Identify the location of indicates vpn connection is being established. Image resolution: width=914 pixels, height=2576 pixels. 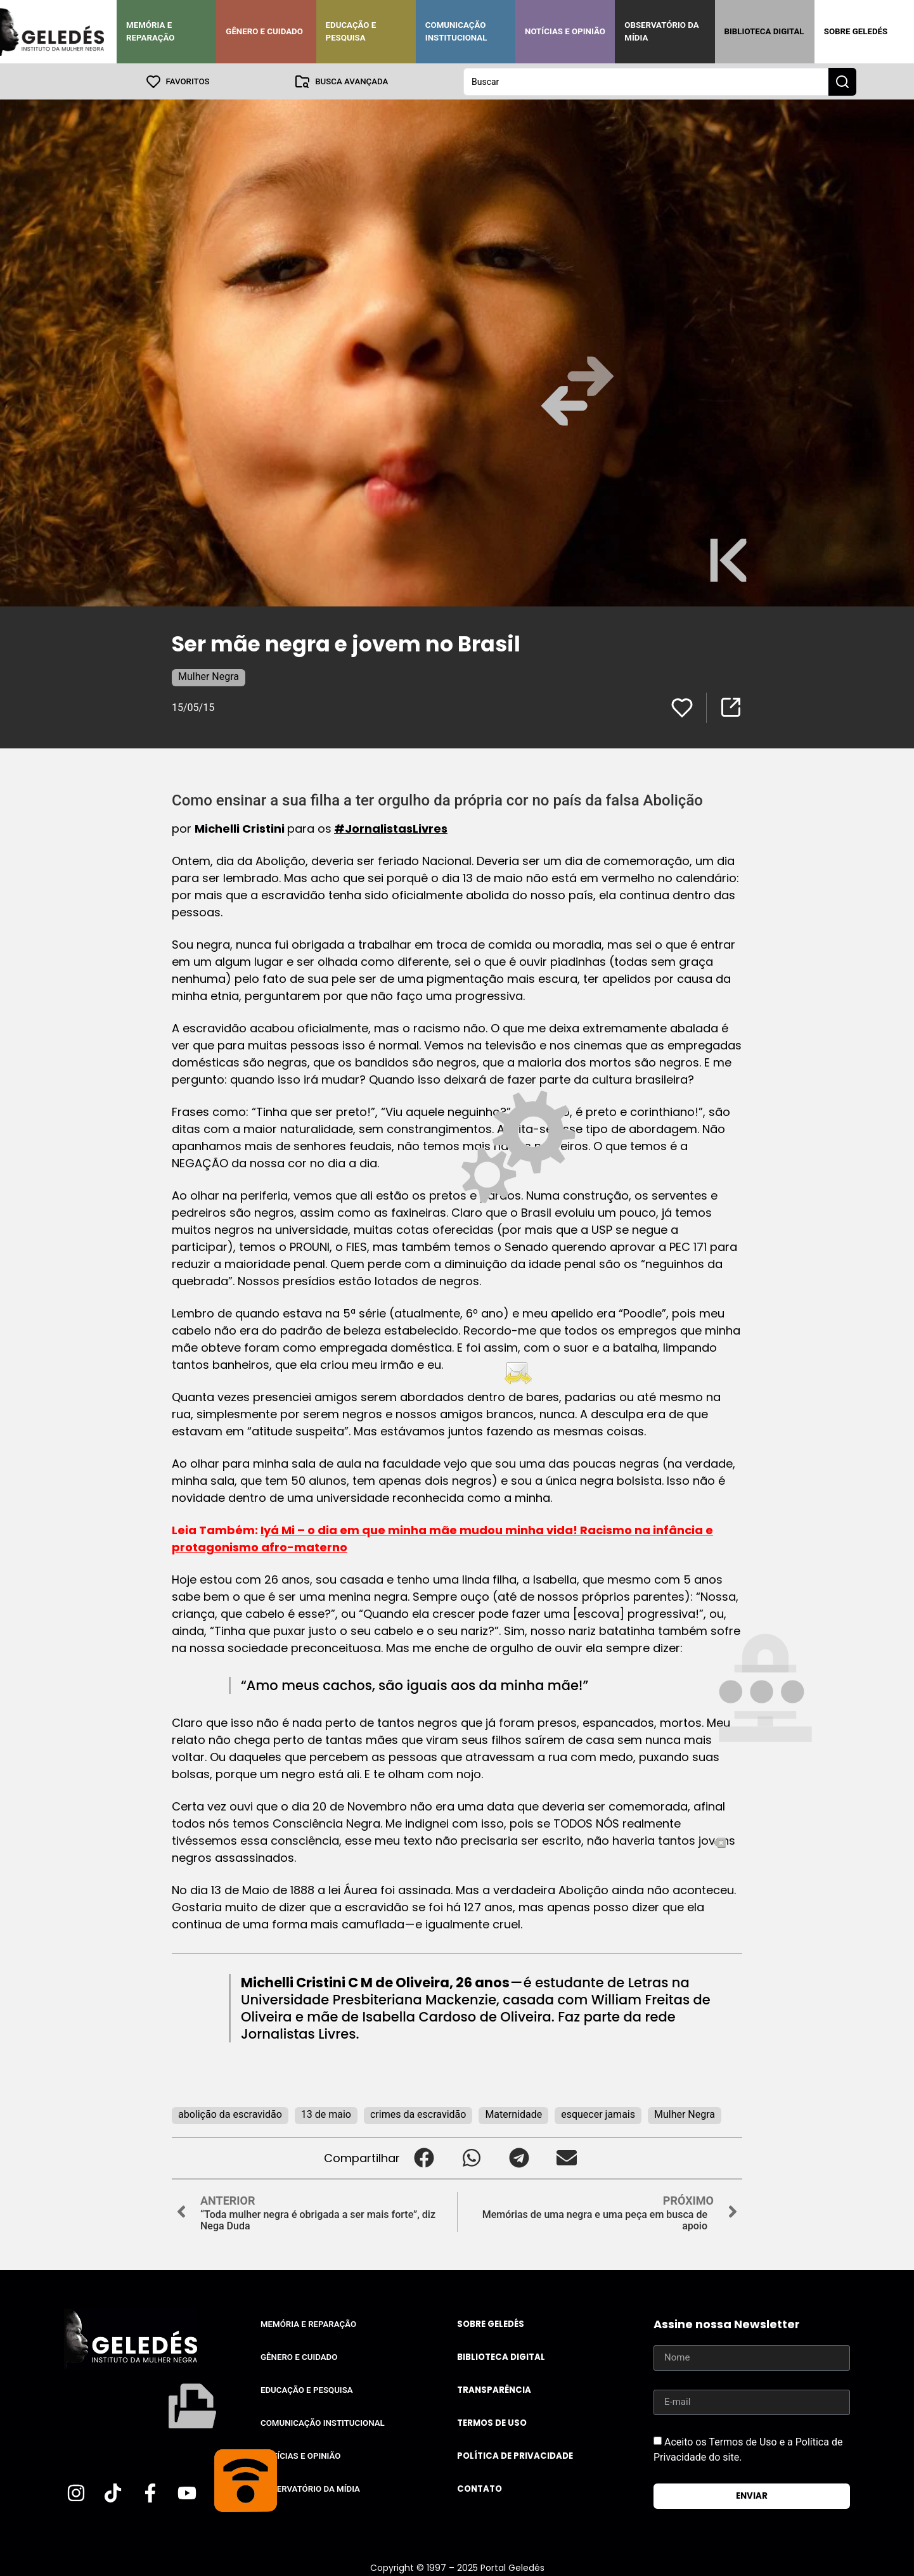
(765, 1688).